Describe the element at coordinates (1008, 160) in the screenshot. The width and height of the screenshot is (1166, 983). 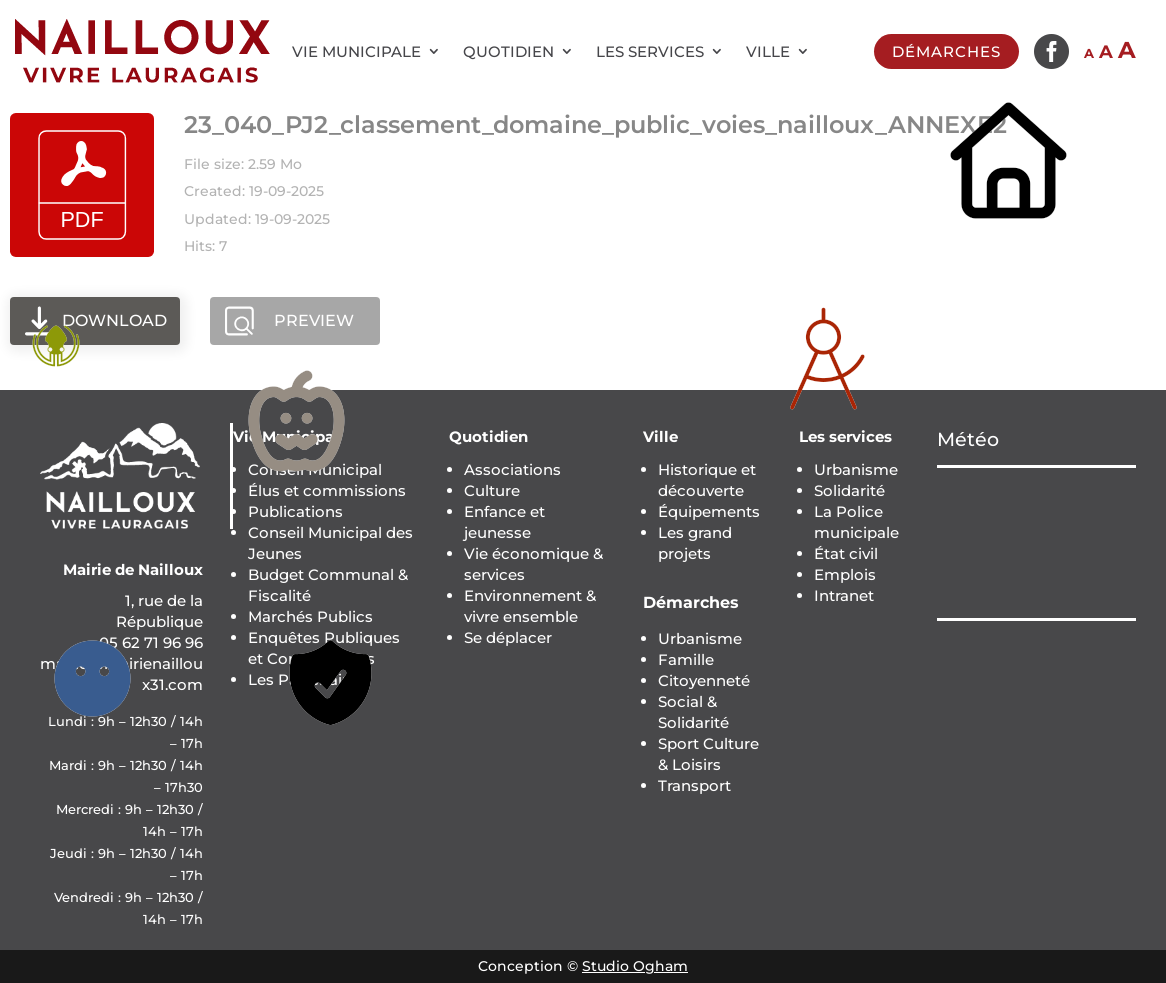
I see `navigate to the home screen` at that location.